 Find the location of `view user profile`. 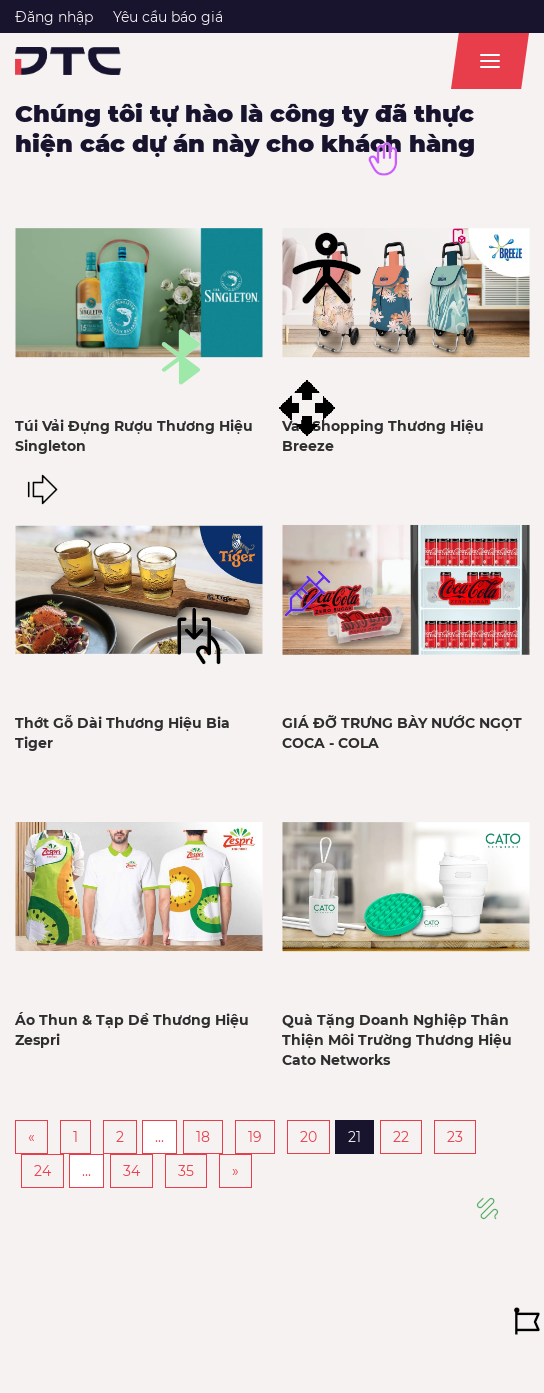

view user profile is located at coordinates (326, 269).